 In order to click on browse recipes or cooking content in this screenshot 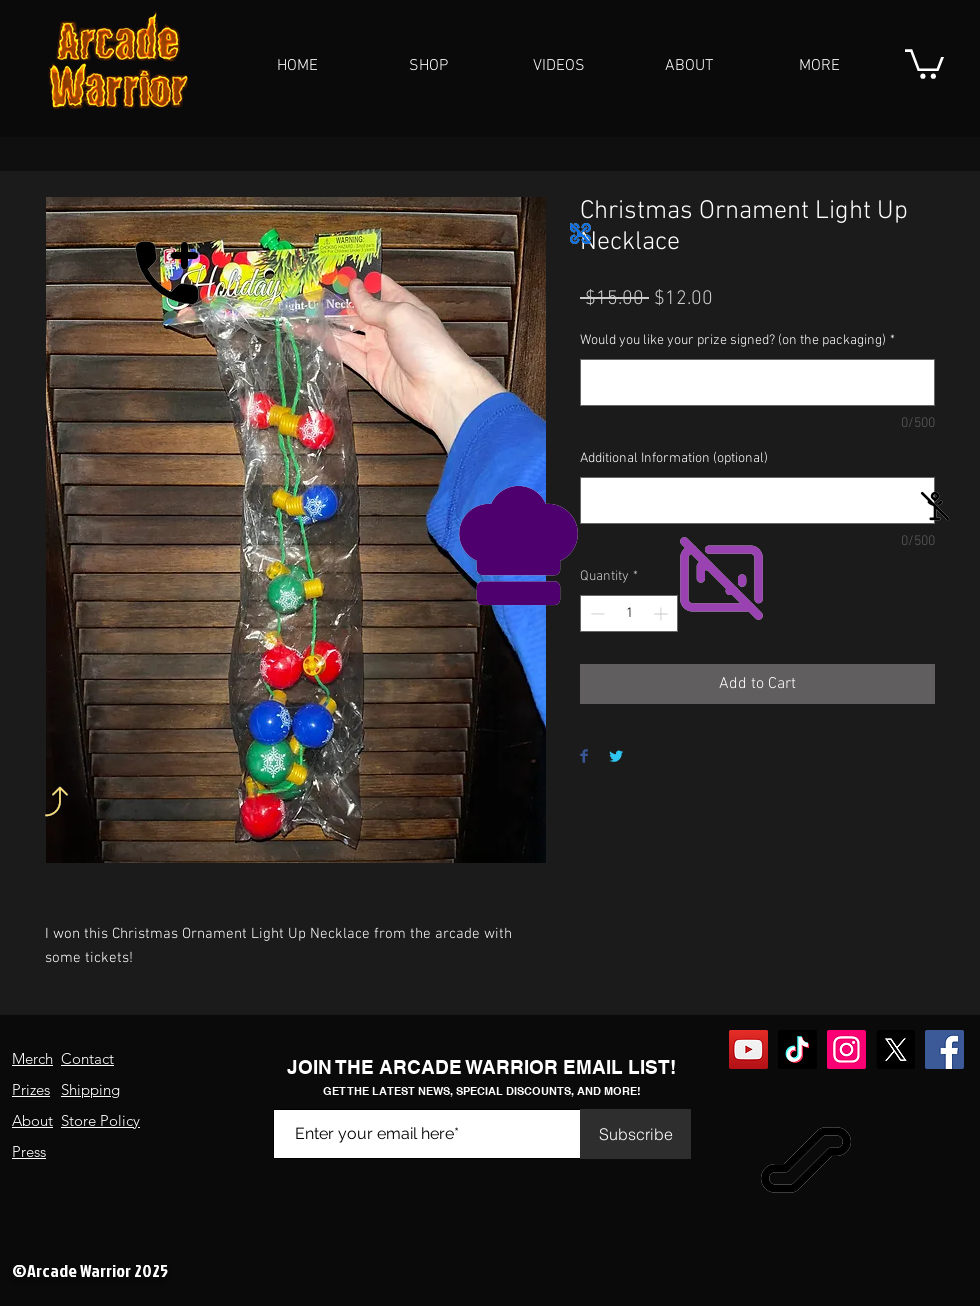, I will do `click(518, 545)`.